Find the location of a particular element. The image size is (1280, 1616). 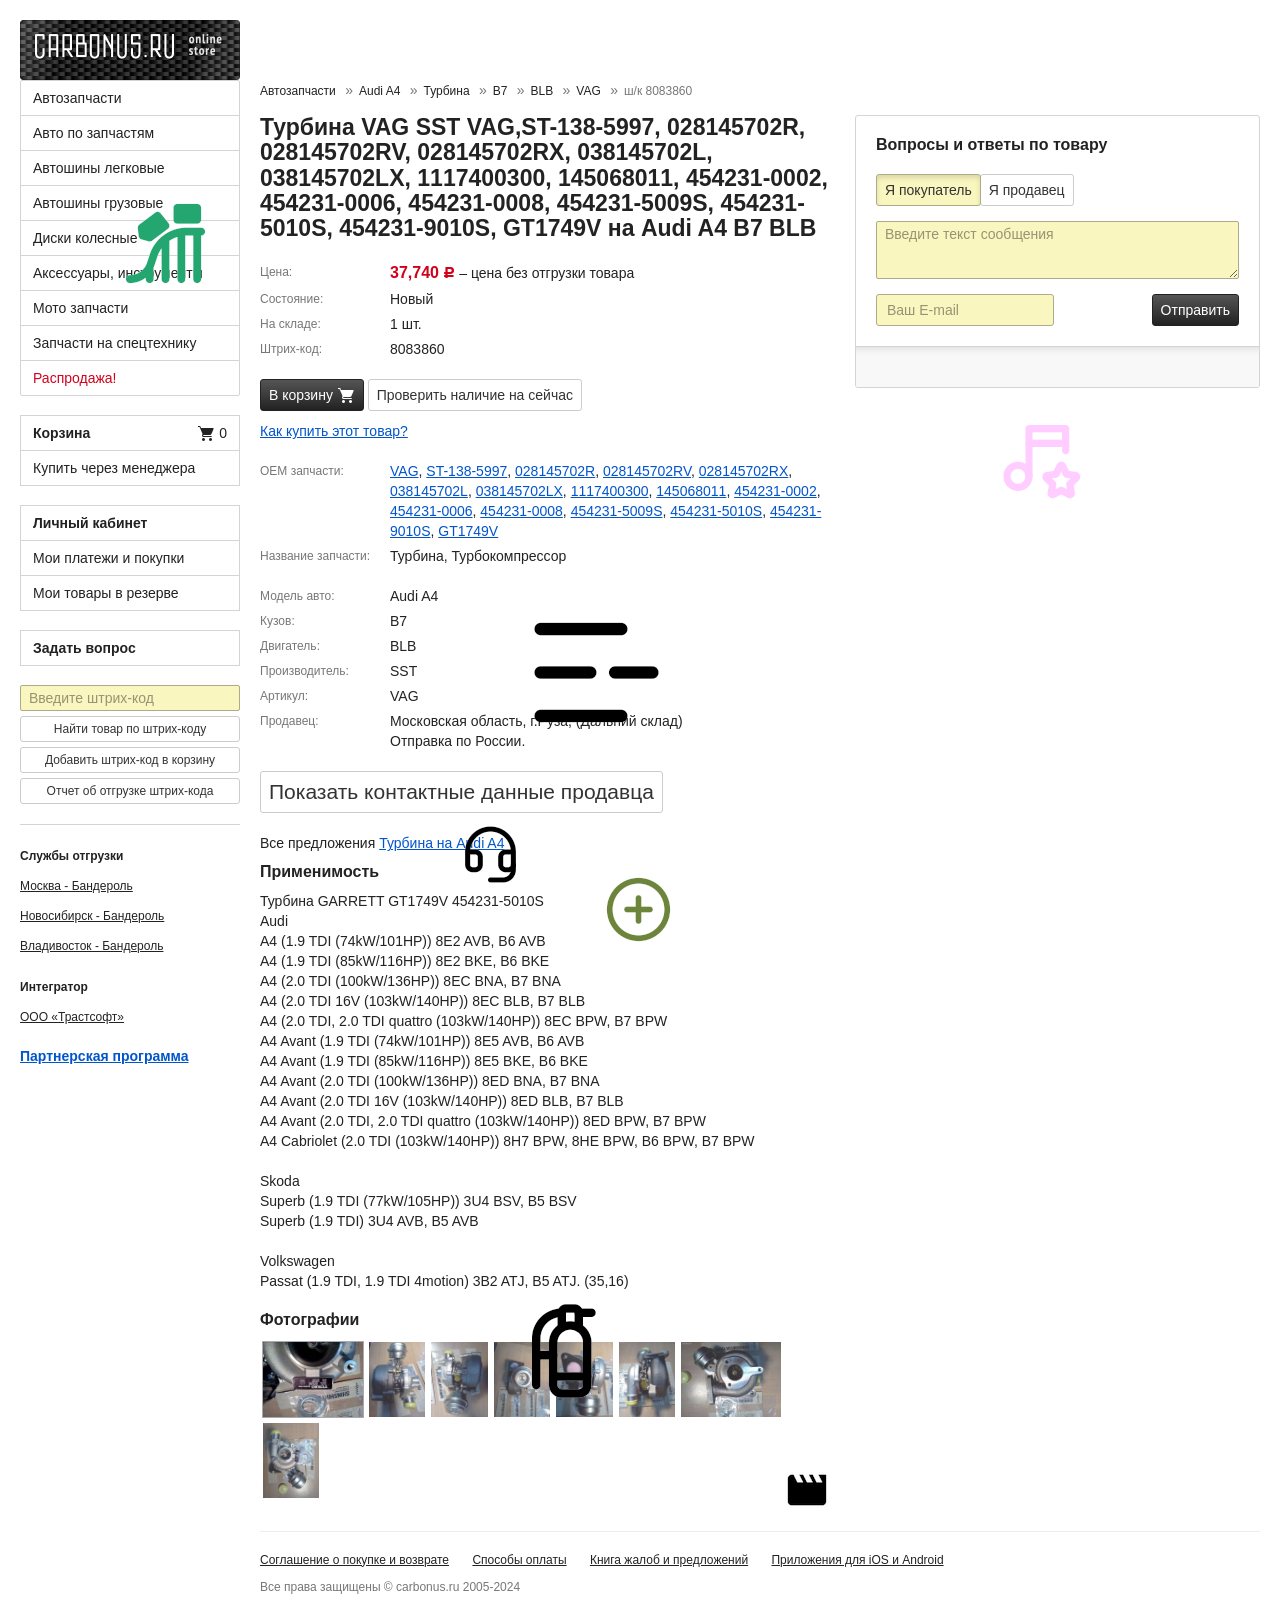

create a new video or movie project is located at coordinates (807, 1490).